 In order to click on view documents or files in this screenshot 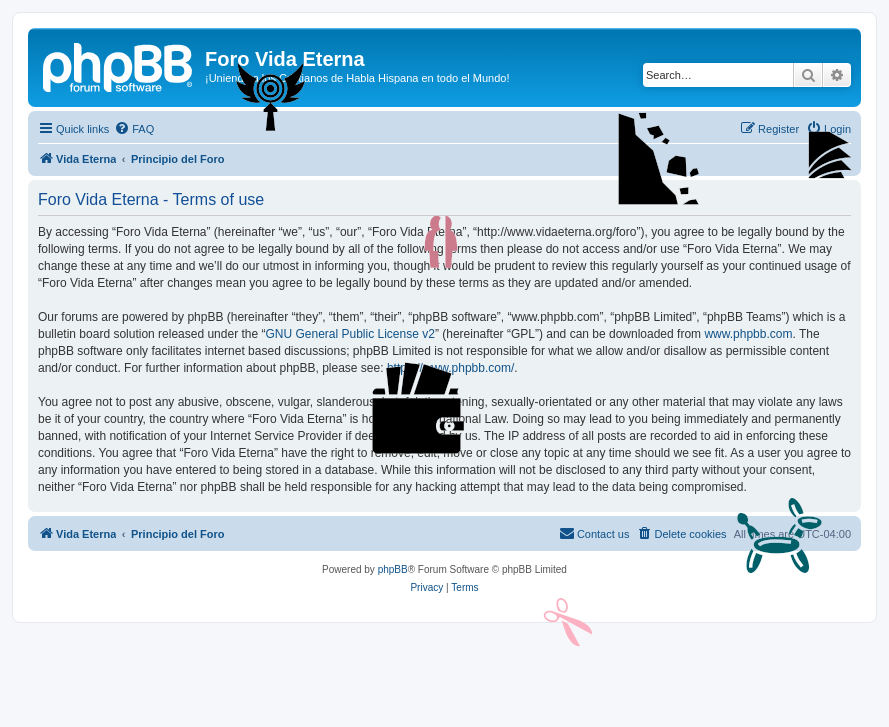, I will do `click(832, 155)`.